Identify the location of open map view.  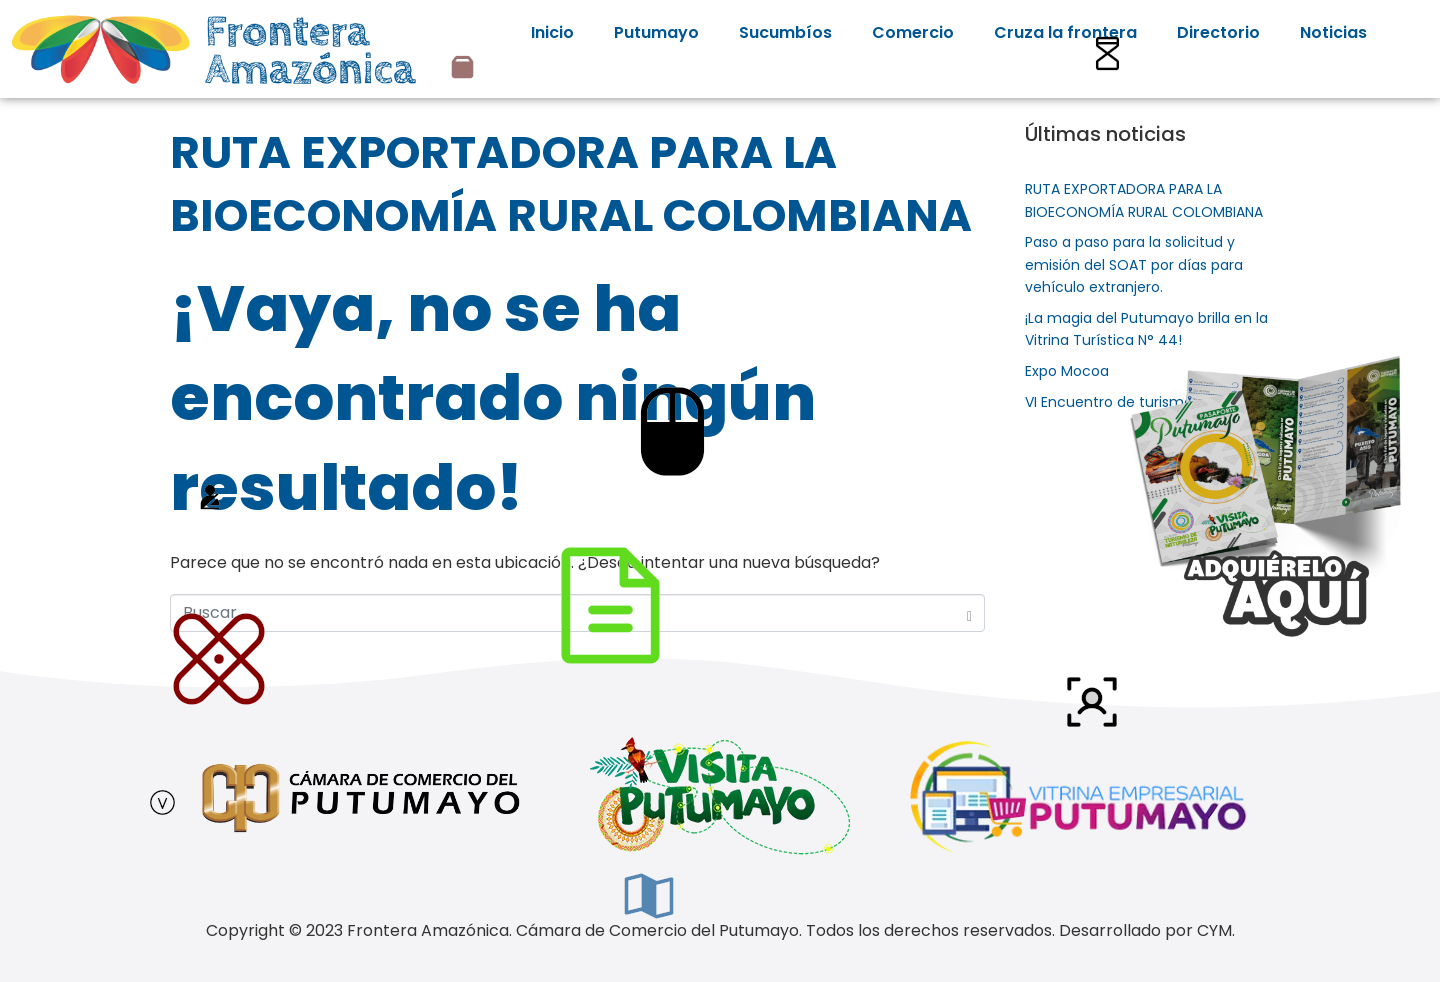
(649, 896).